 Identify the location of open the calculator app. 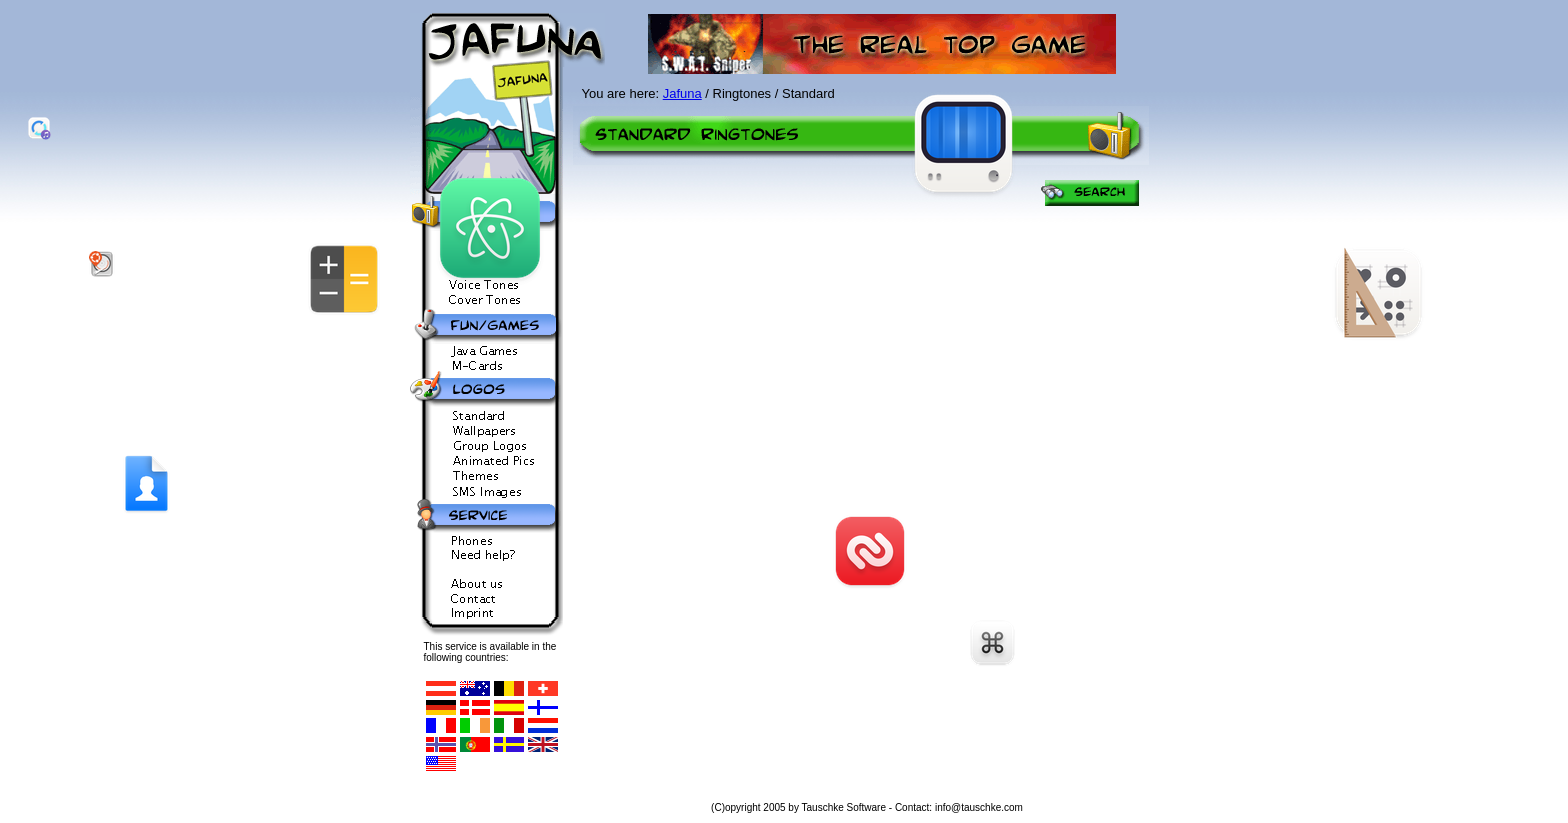
(344, 279).